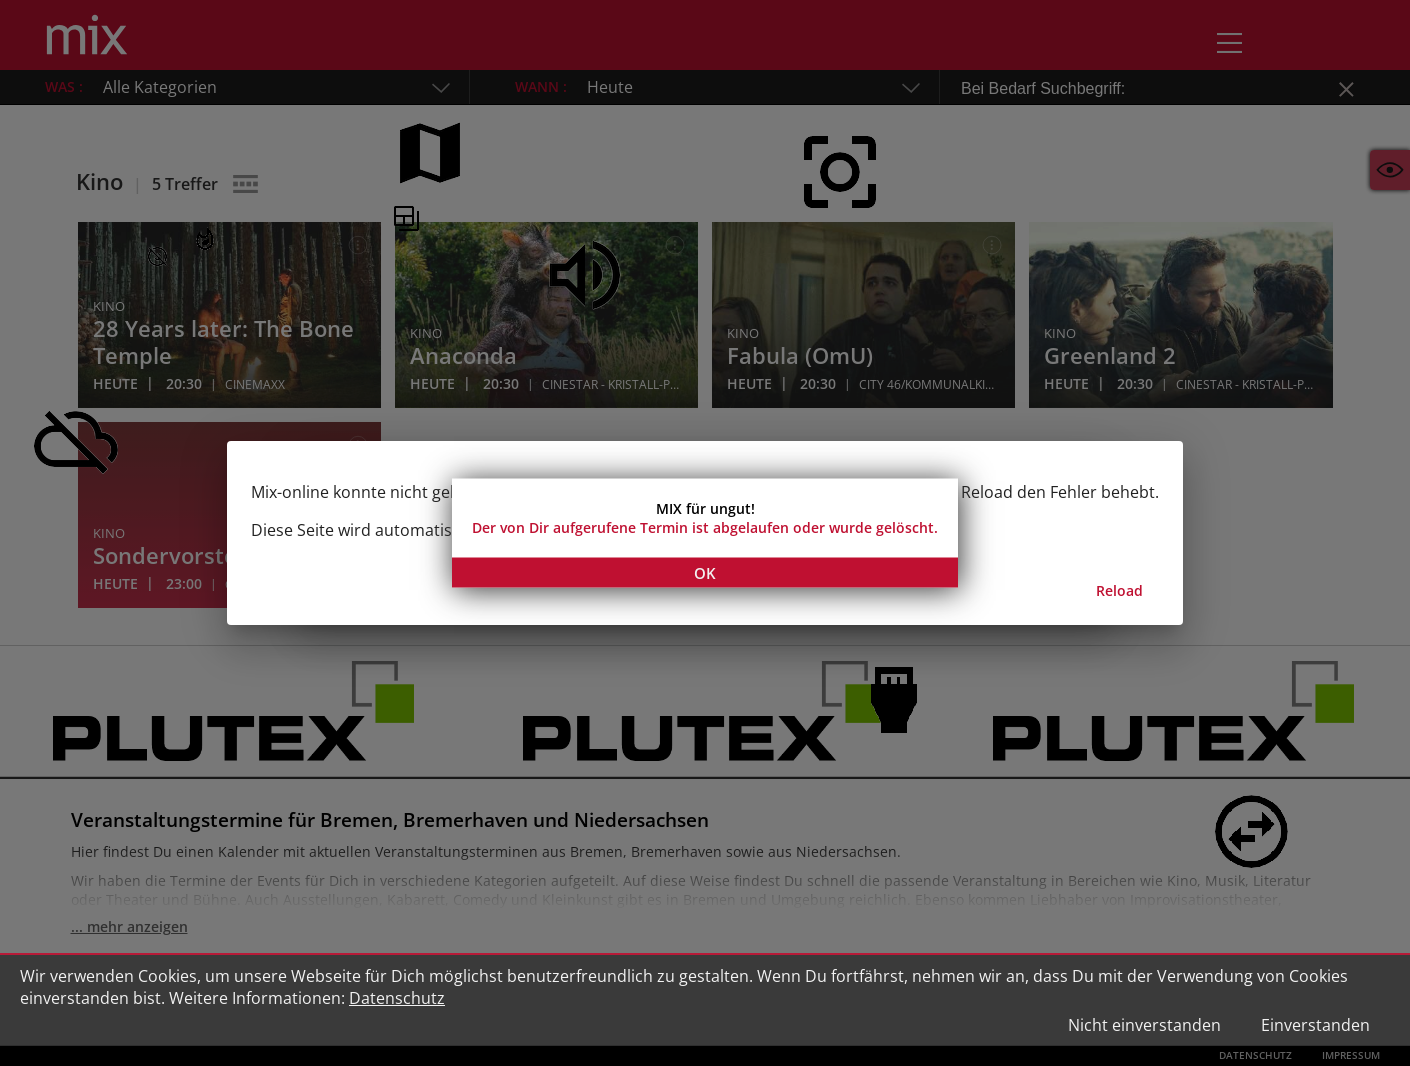 Image resolution: width=1410 pixels, height=1066 pixels. I want to click on configure HDMI input settings, so click(894, 700).